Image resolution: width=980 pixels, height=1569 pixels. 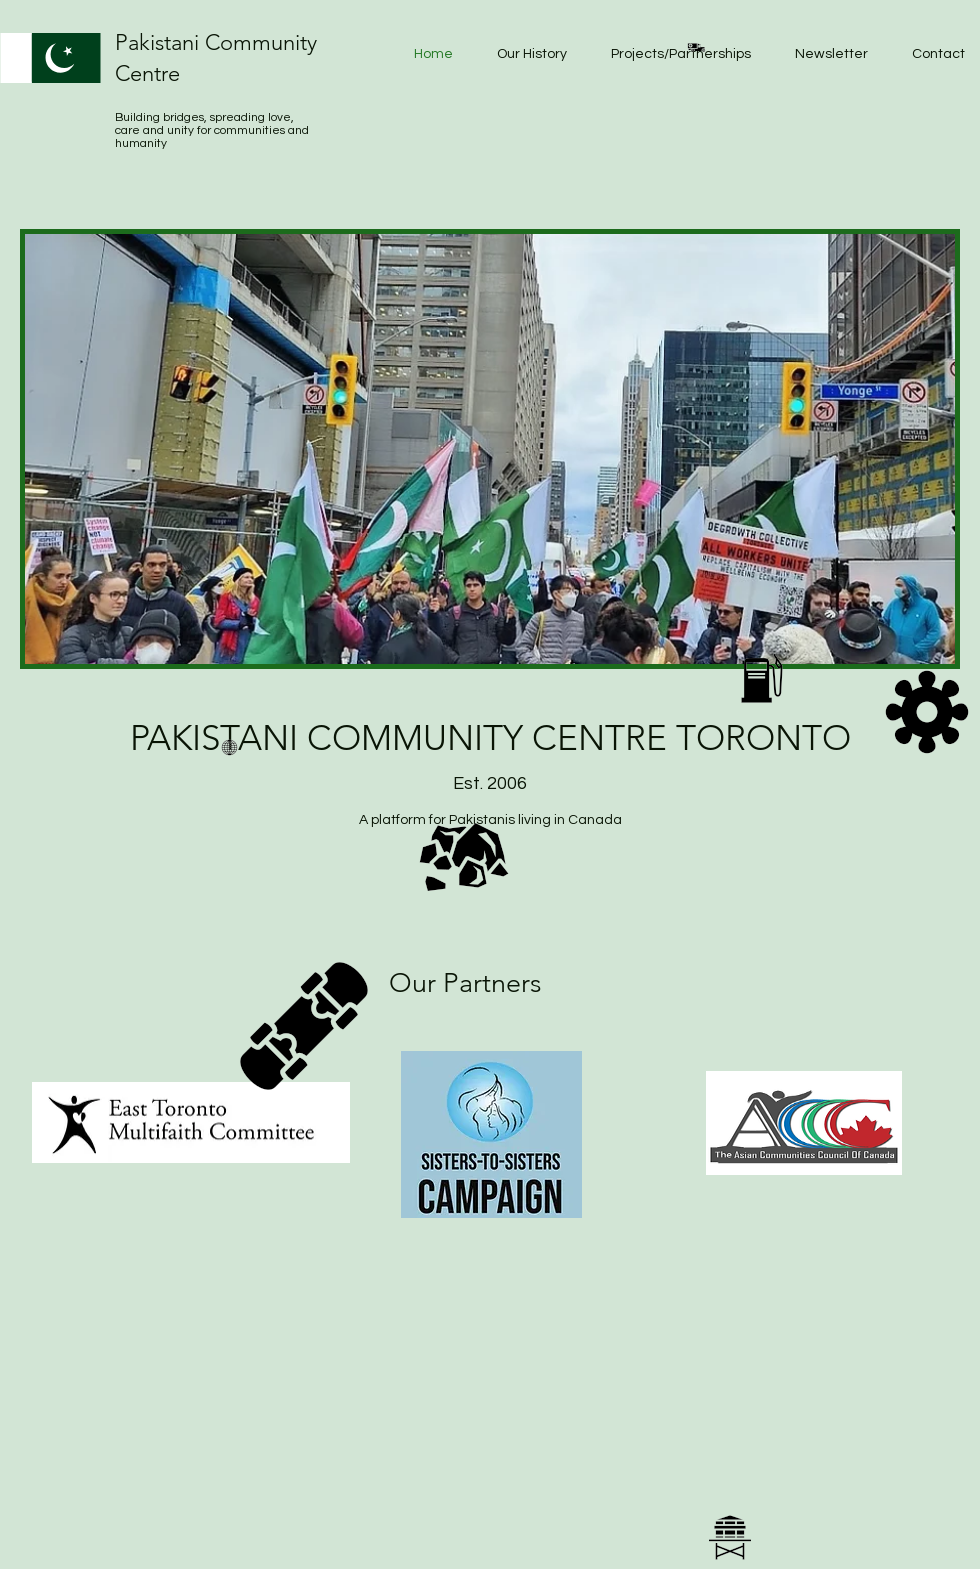 I want to click on indicates slow processing or loading state, so click(x=927, y=712).